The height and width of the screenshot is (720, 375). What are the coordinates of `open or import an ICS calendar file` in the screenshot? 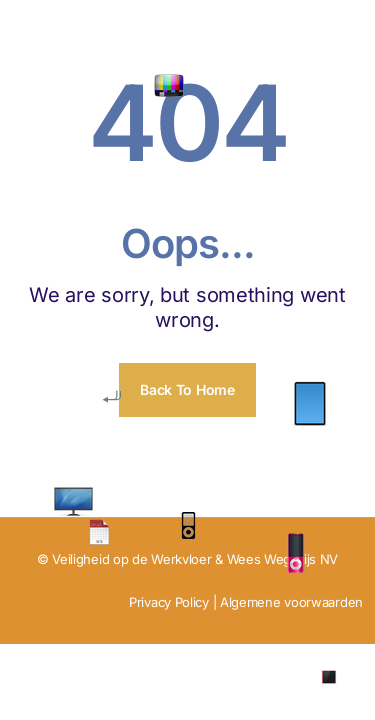 It's located at (99, 532).